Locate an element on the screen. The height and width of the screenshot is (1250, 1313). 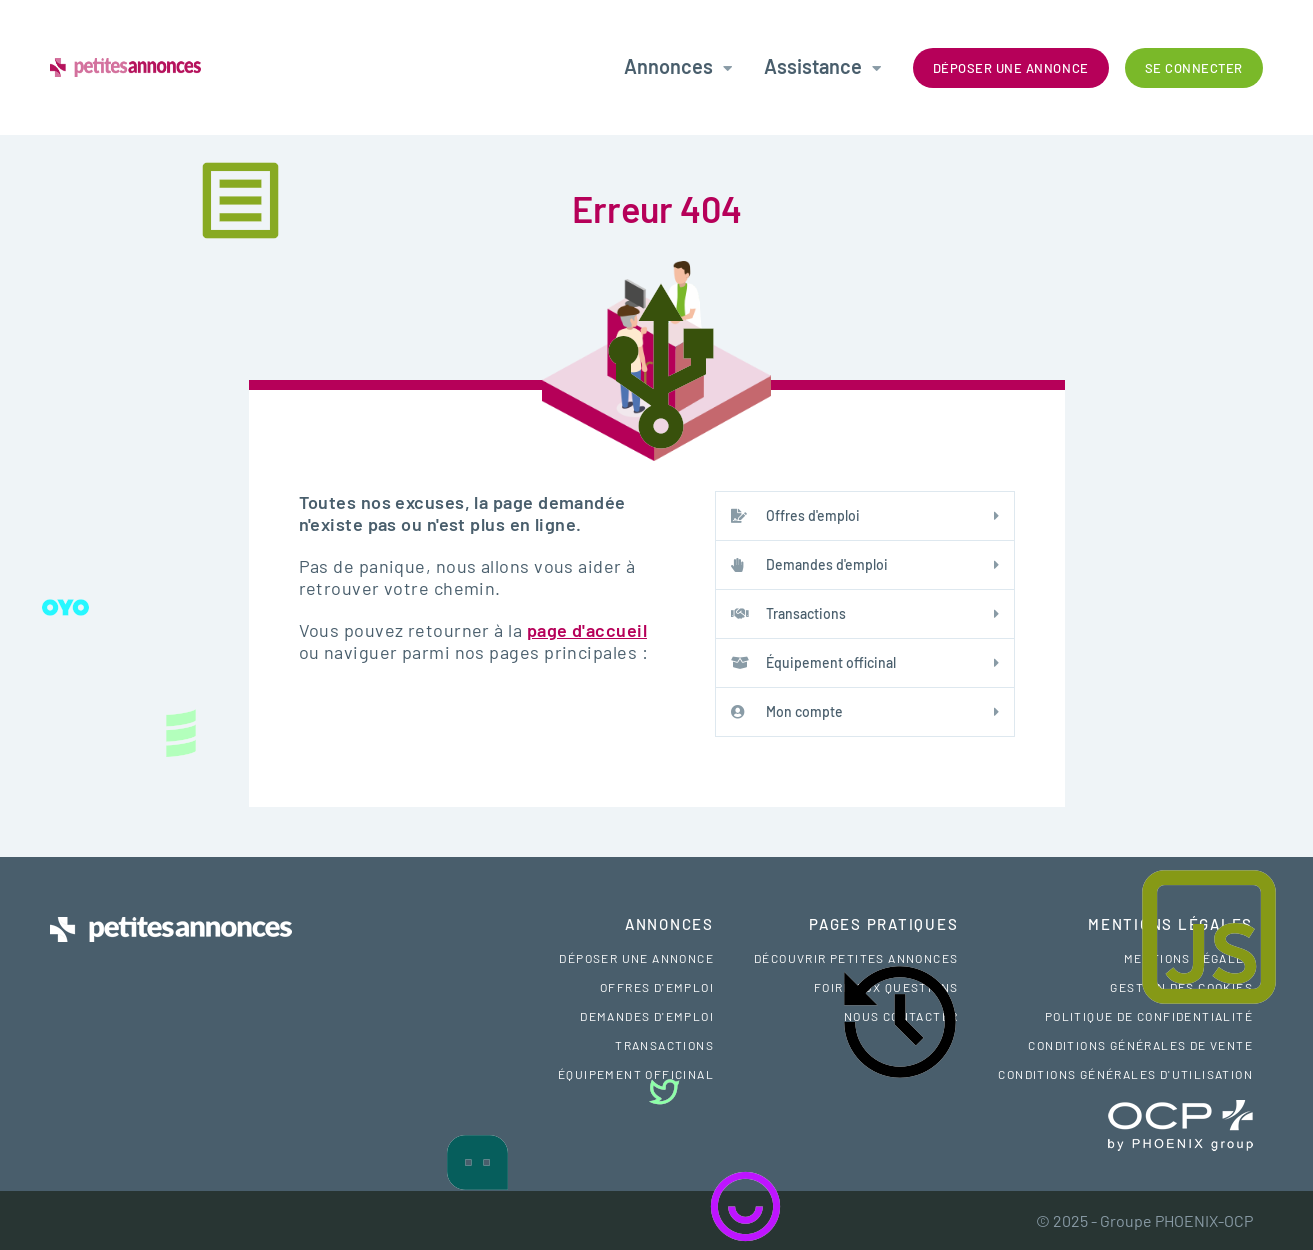
open the OYO hotel booking app is located at coordinates (65, 607).